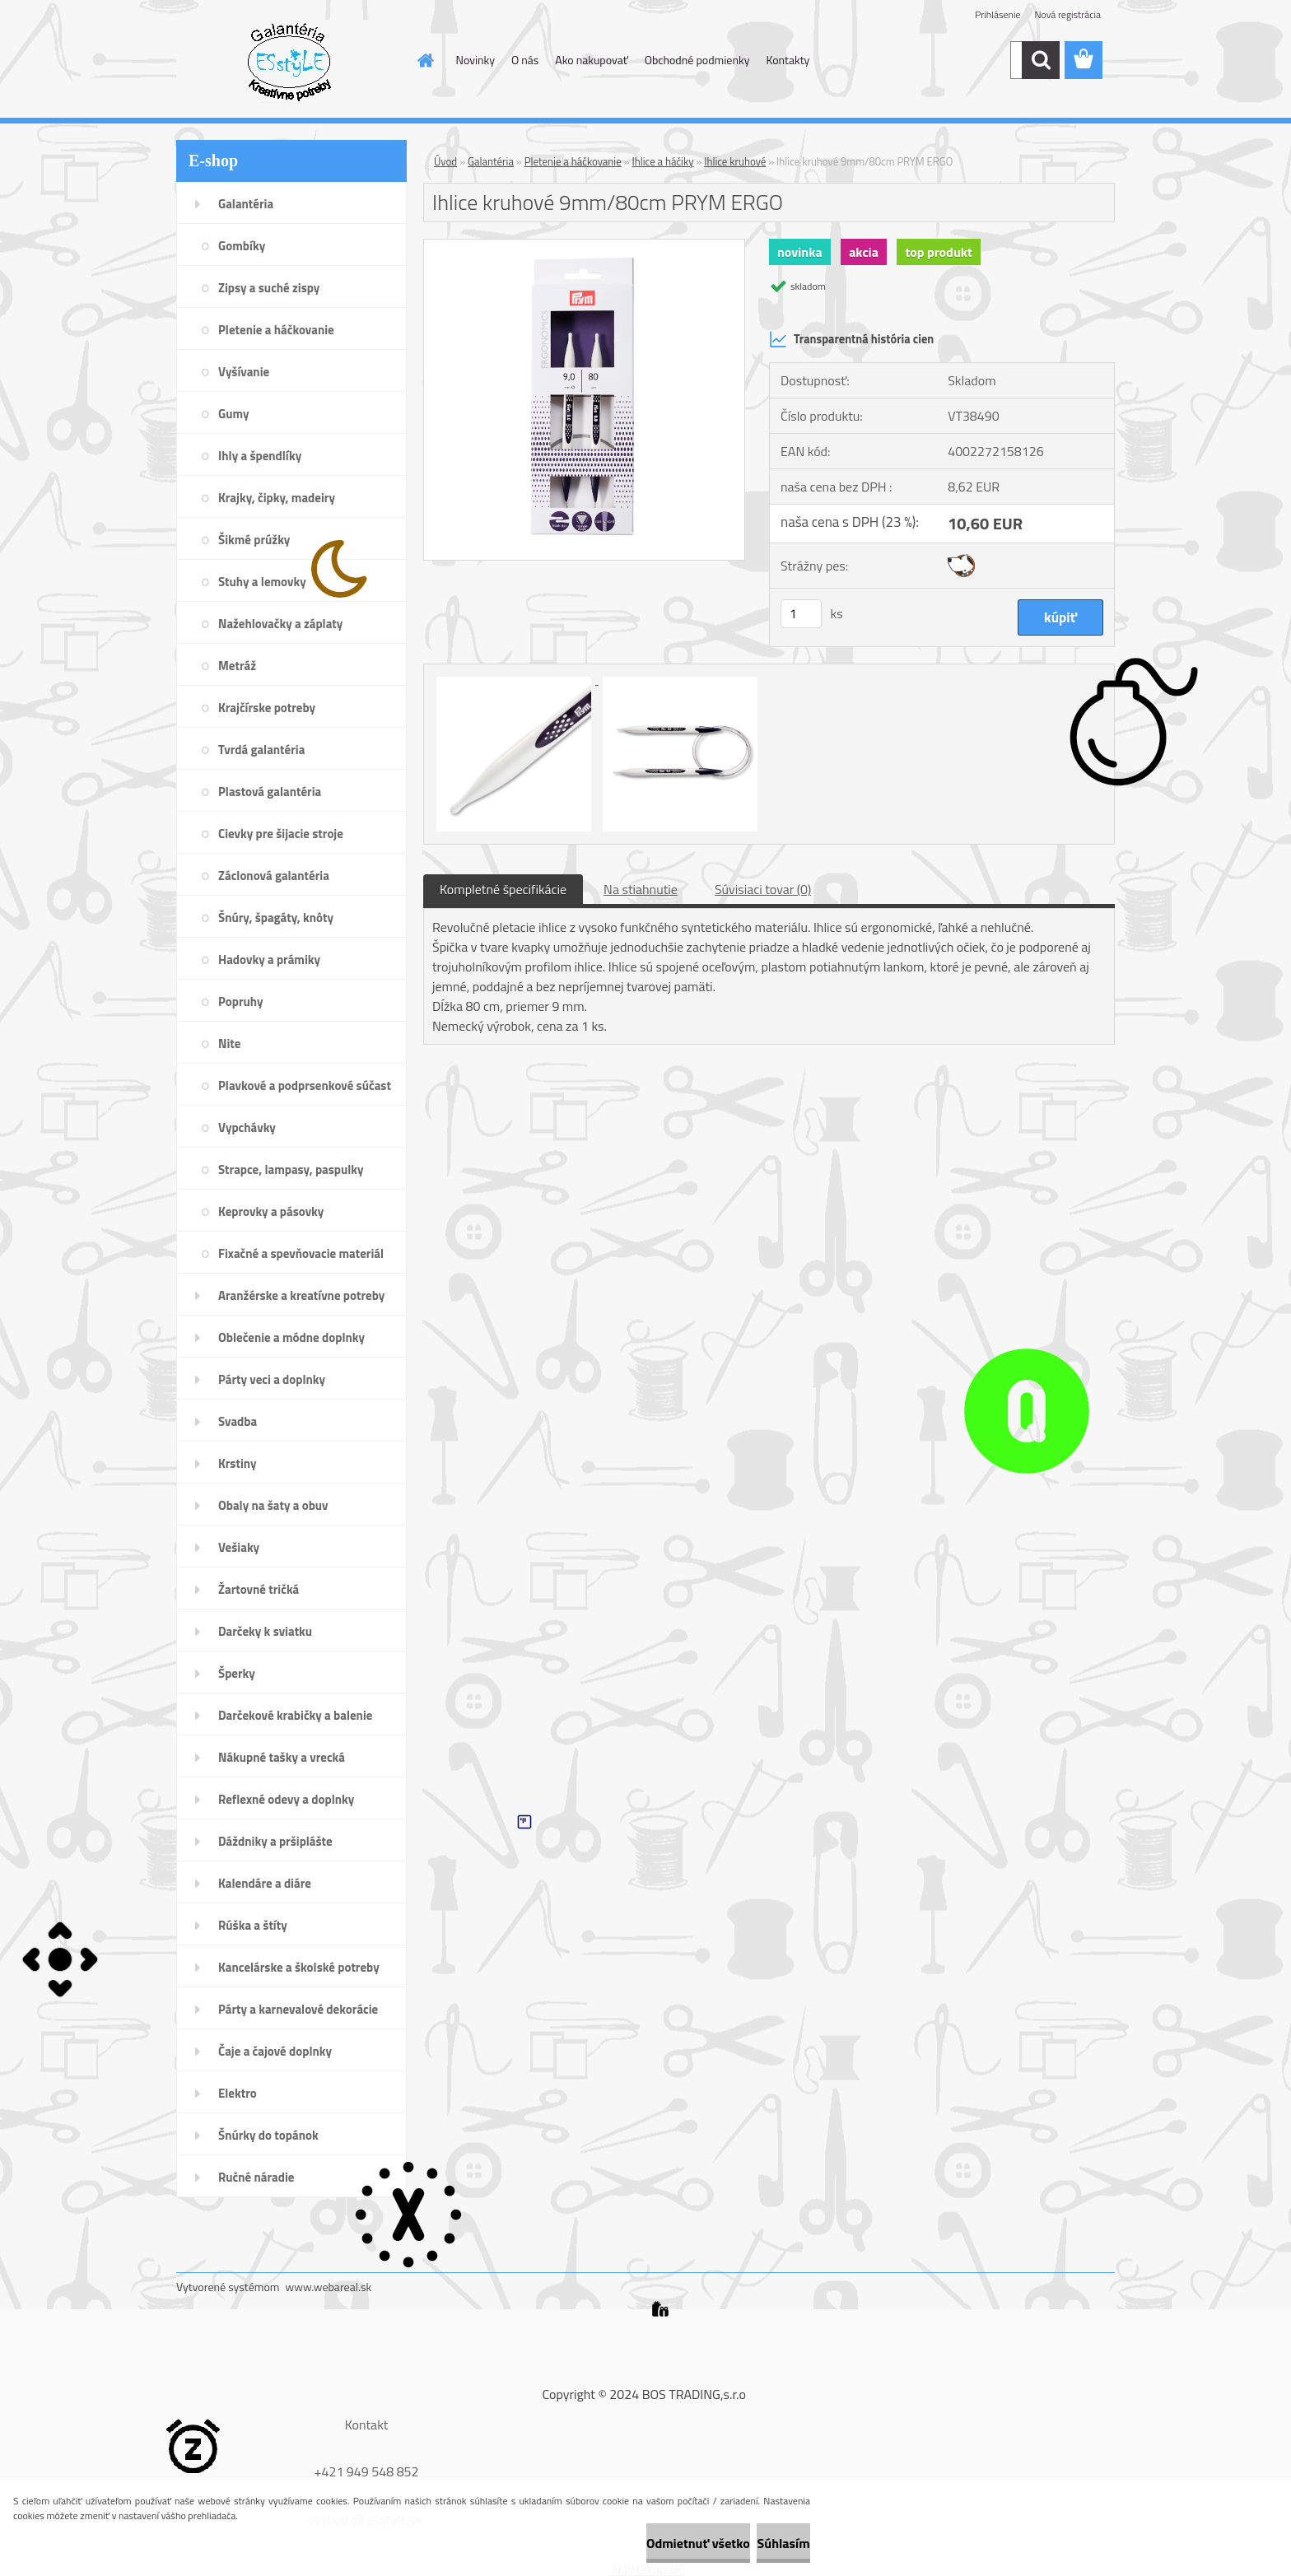 Image resolution: width=1291 pixels, height=2576 pixels. I want to click on view gifts or rewards, so click(660, 2309).